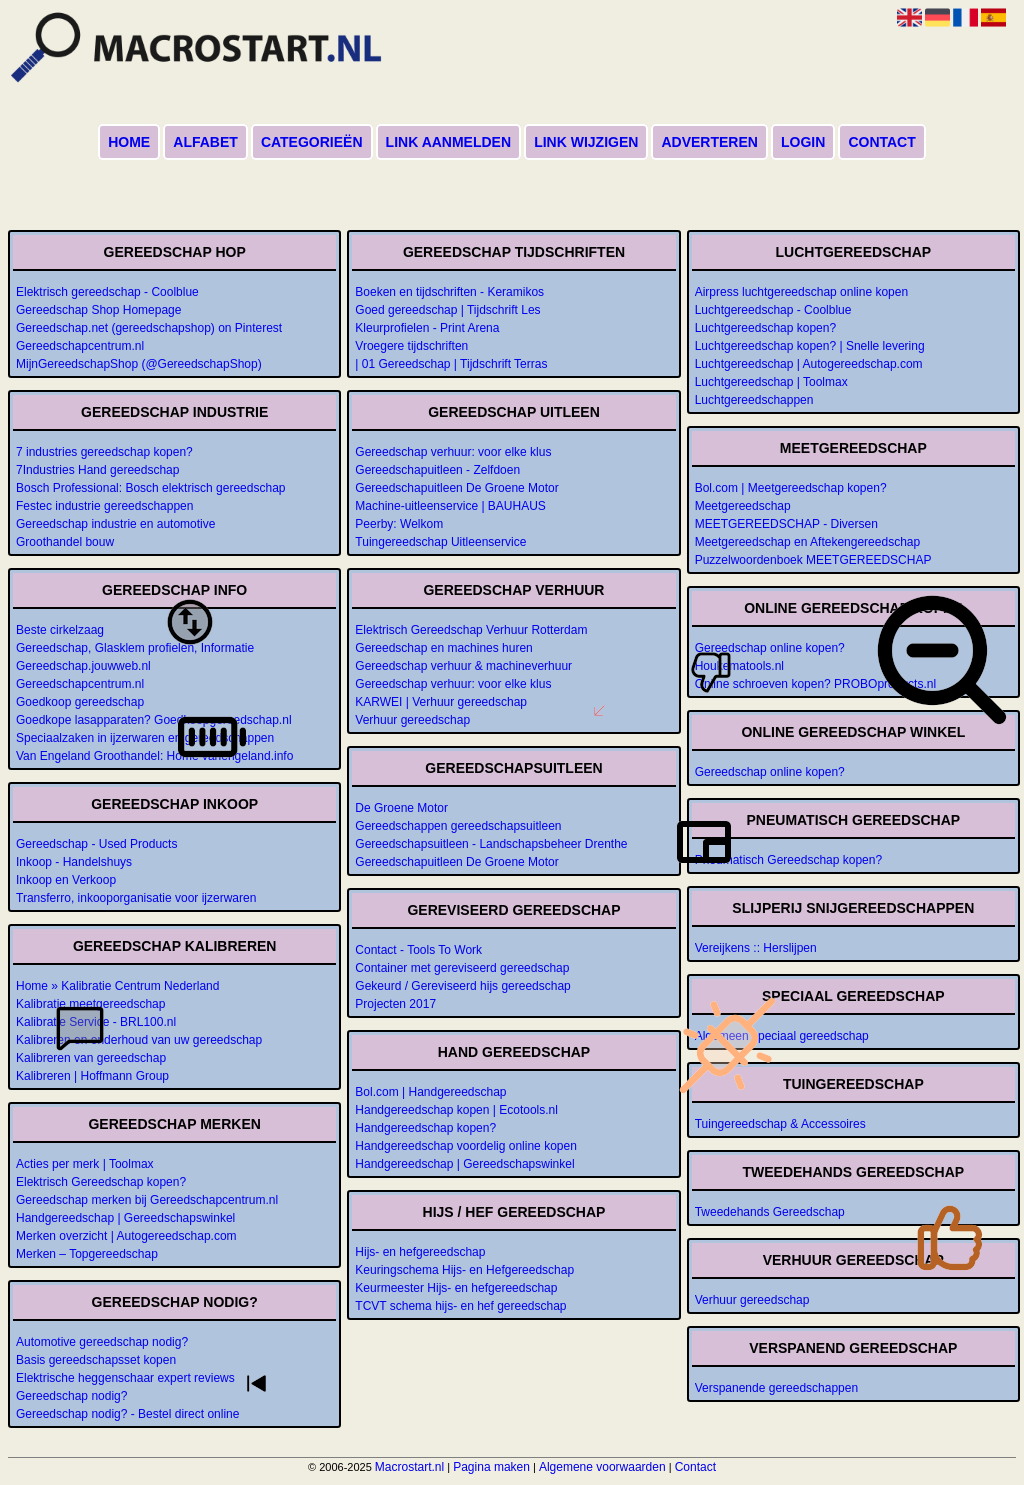 The width and height of the screenshot is (1024, 1485). Describe the element at coordinates (952, 1240) in the screenshot. I see `like or upvote content` at that location.